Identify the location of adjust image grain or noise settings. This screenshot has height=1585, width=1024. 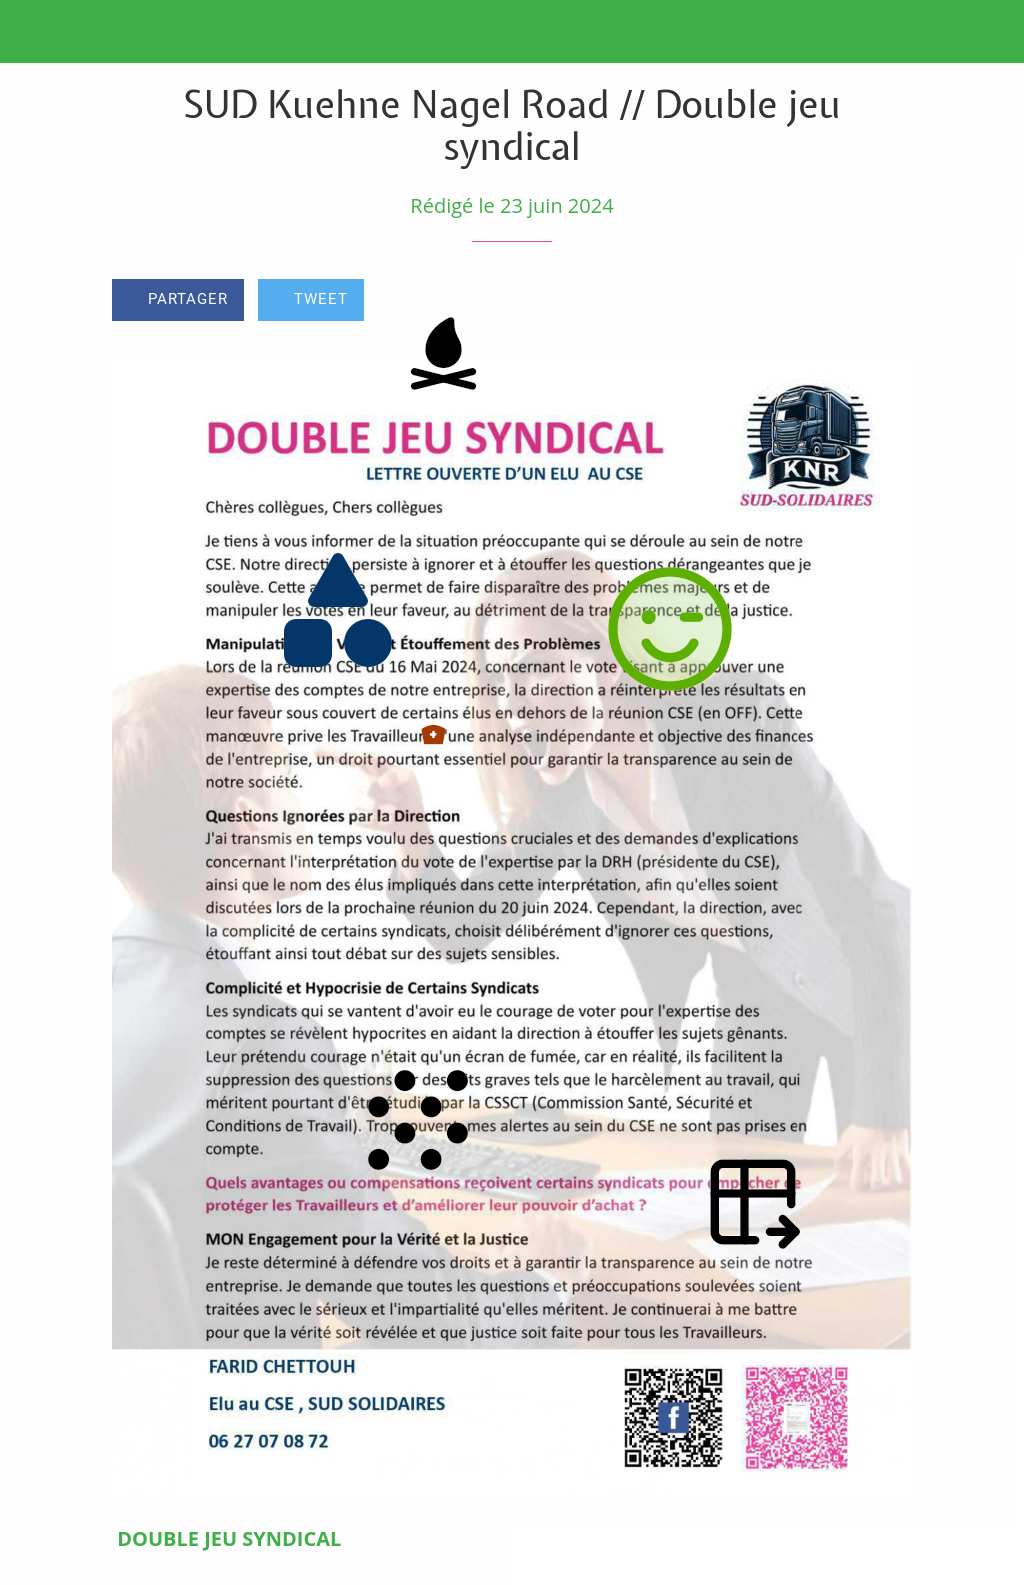
(418, 1120).